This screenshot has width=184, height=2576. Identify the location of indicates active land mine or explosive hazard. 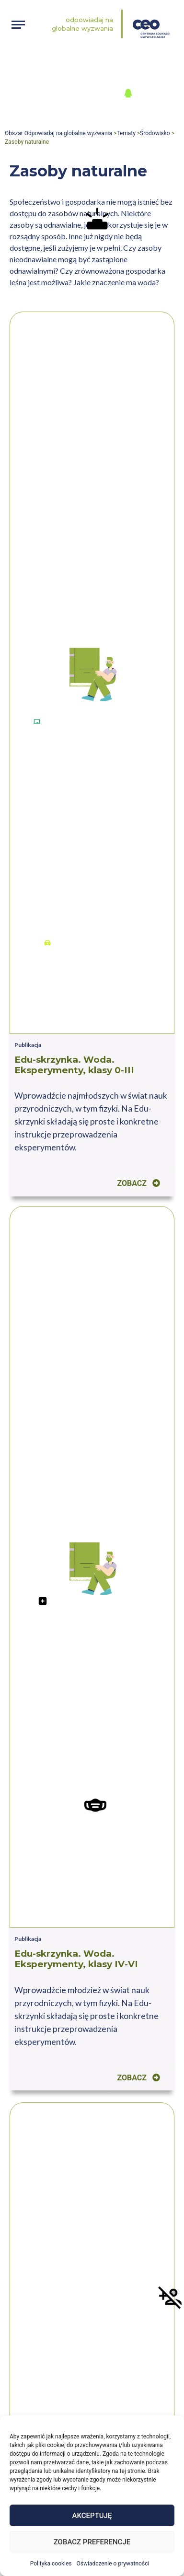
(97, 219).